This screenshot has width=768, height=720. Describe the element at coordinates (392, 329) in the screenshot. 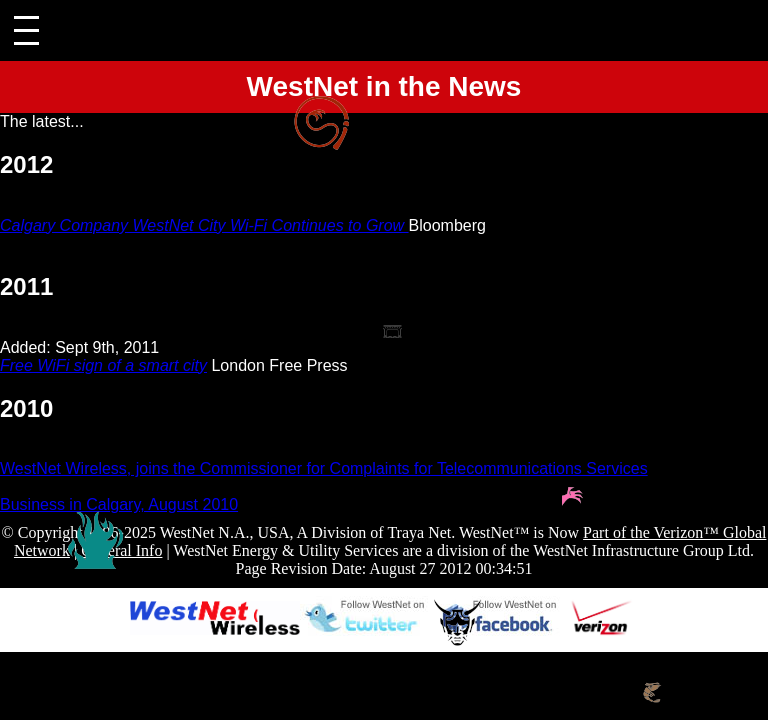

I see `view bridge or crossing information` at that location.